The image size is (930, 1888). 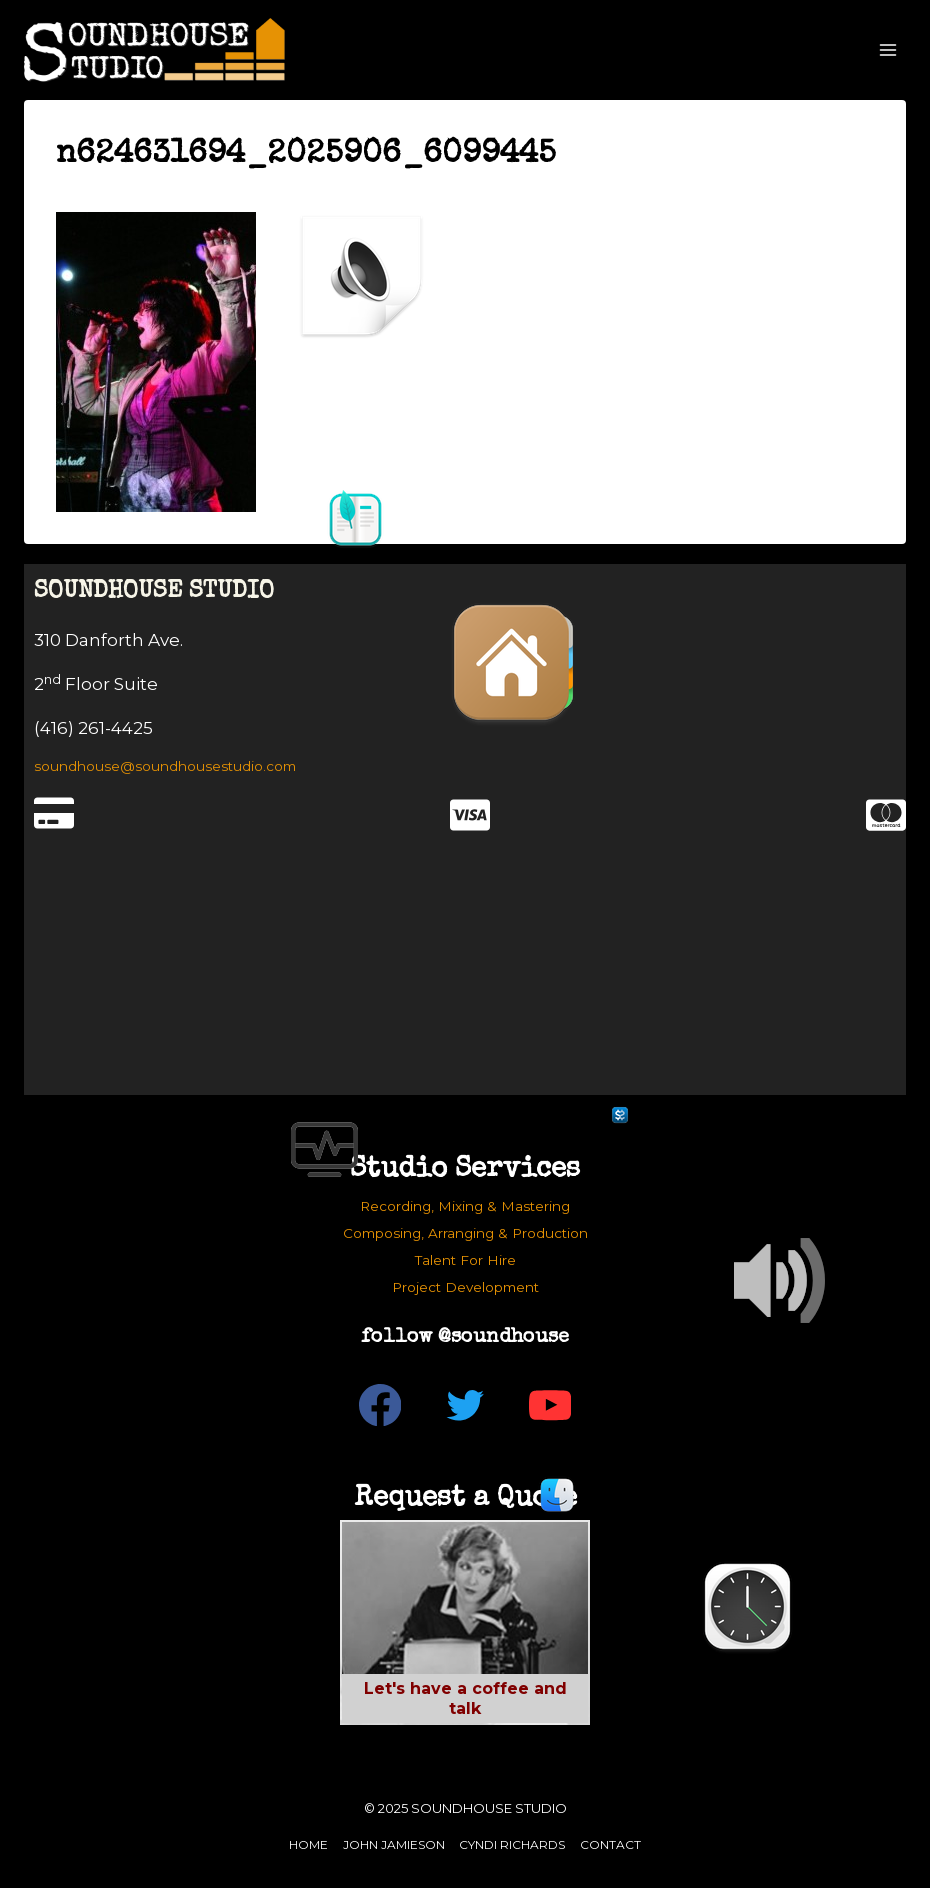 What do you see at coordinates (355, 519) in the screenshot?
I see `open foliate e-book reader app` at bounding box center [355, 519].